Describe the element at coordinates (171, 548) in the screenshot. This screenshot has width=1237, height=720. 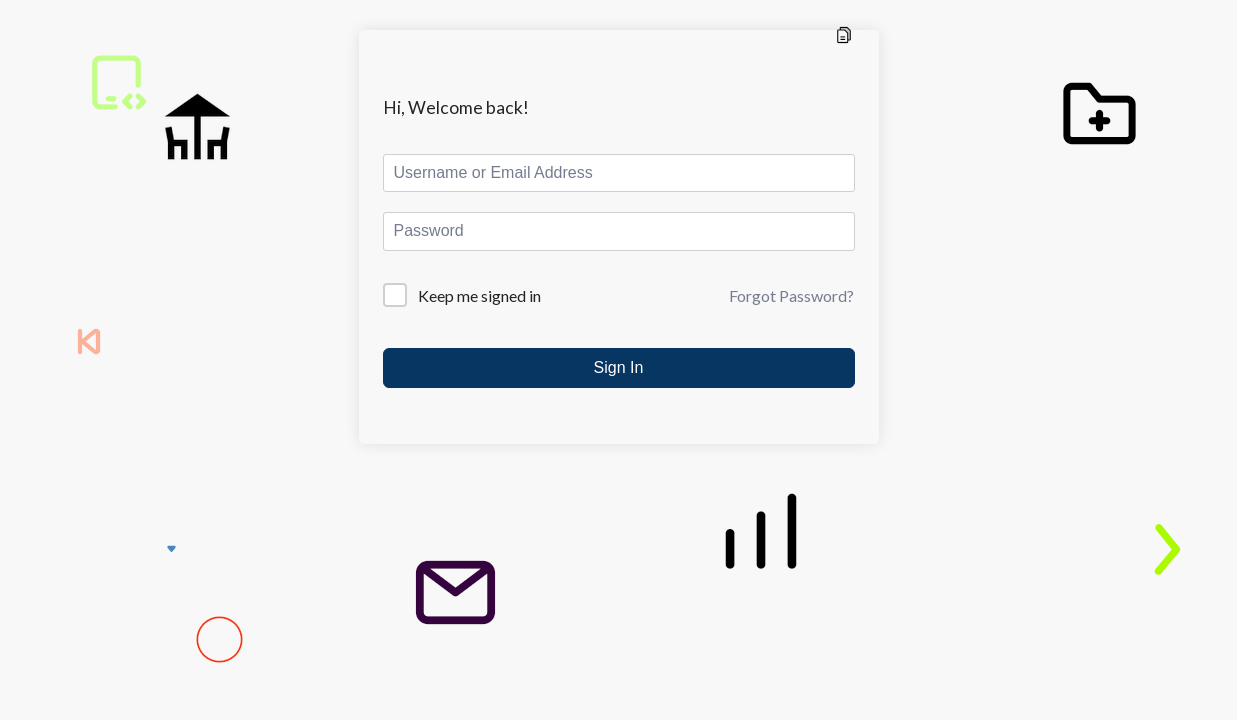
I see `expand dropdown menu` at that location.